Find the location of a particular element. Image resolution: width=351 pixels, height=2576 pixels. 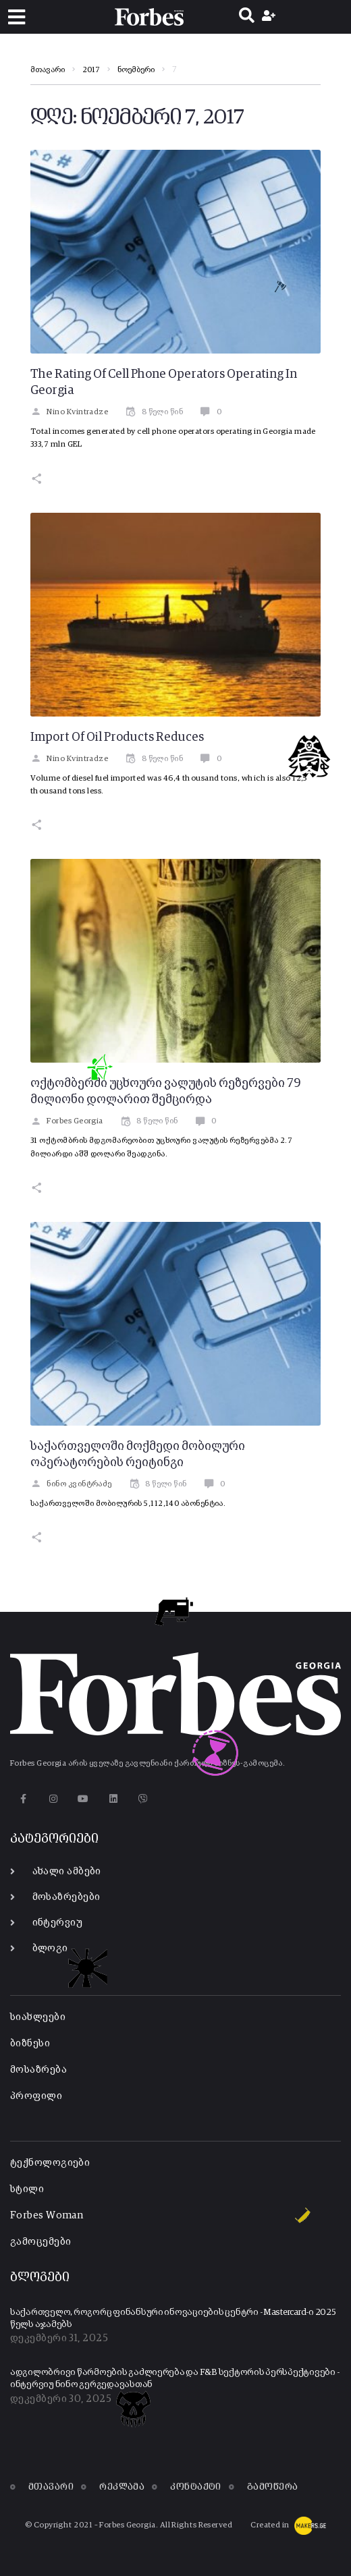

select pirate captain character or avatar is located at coordinates (309, 756).